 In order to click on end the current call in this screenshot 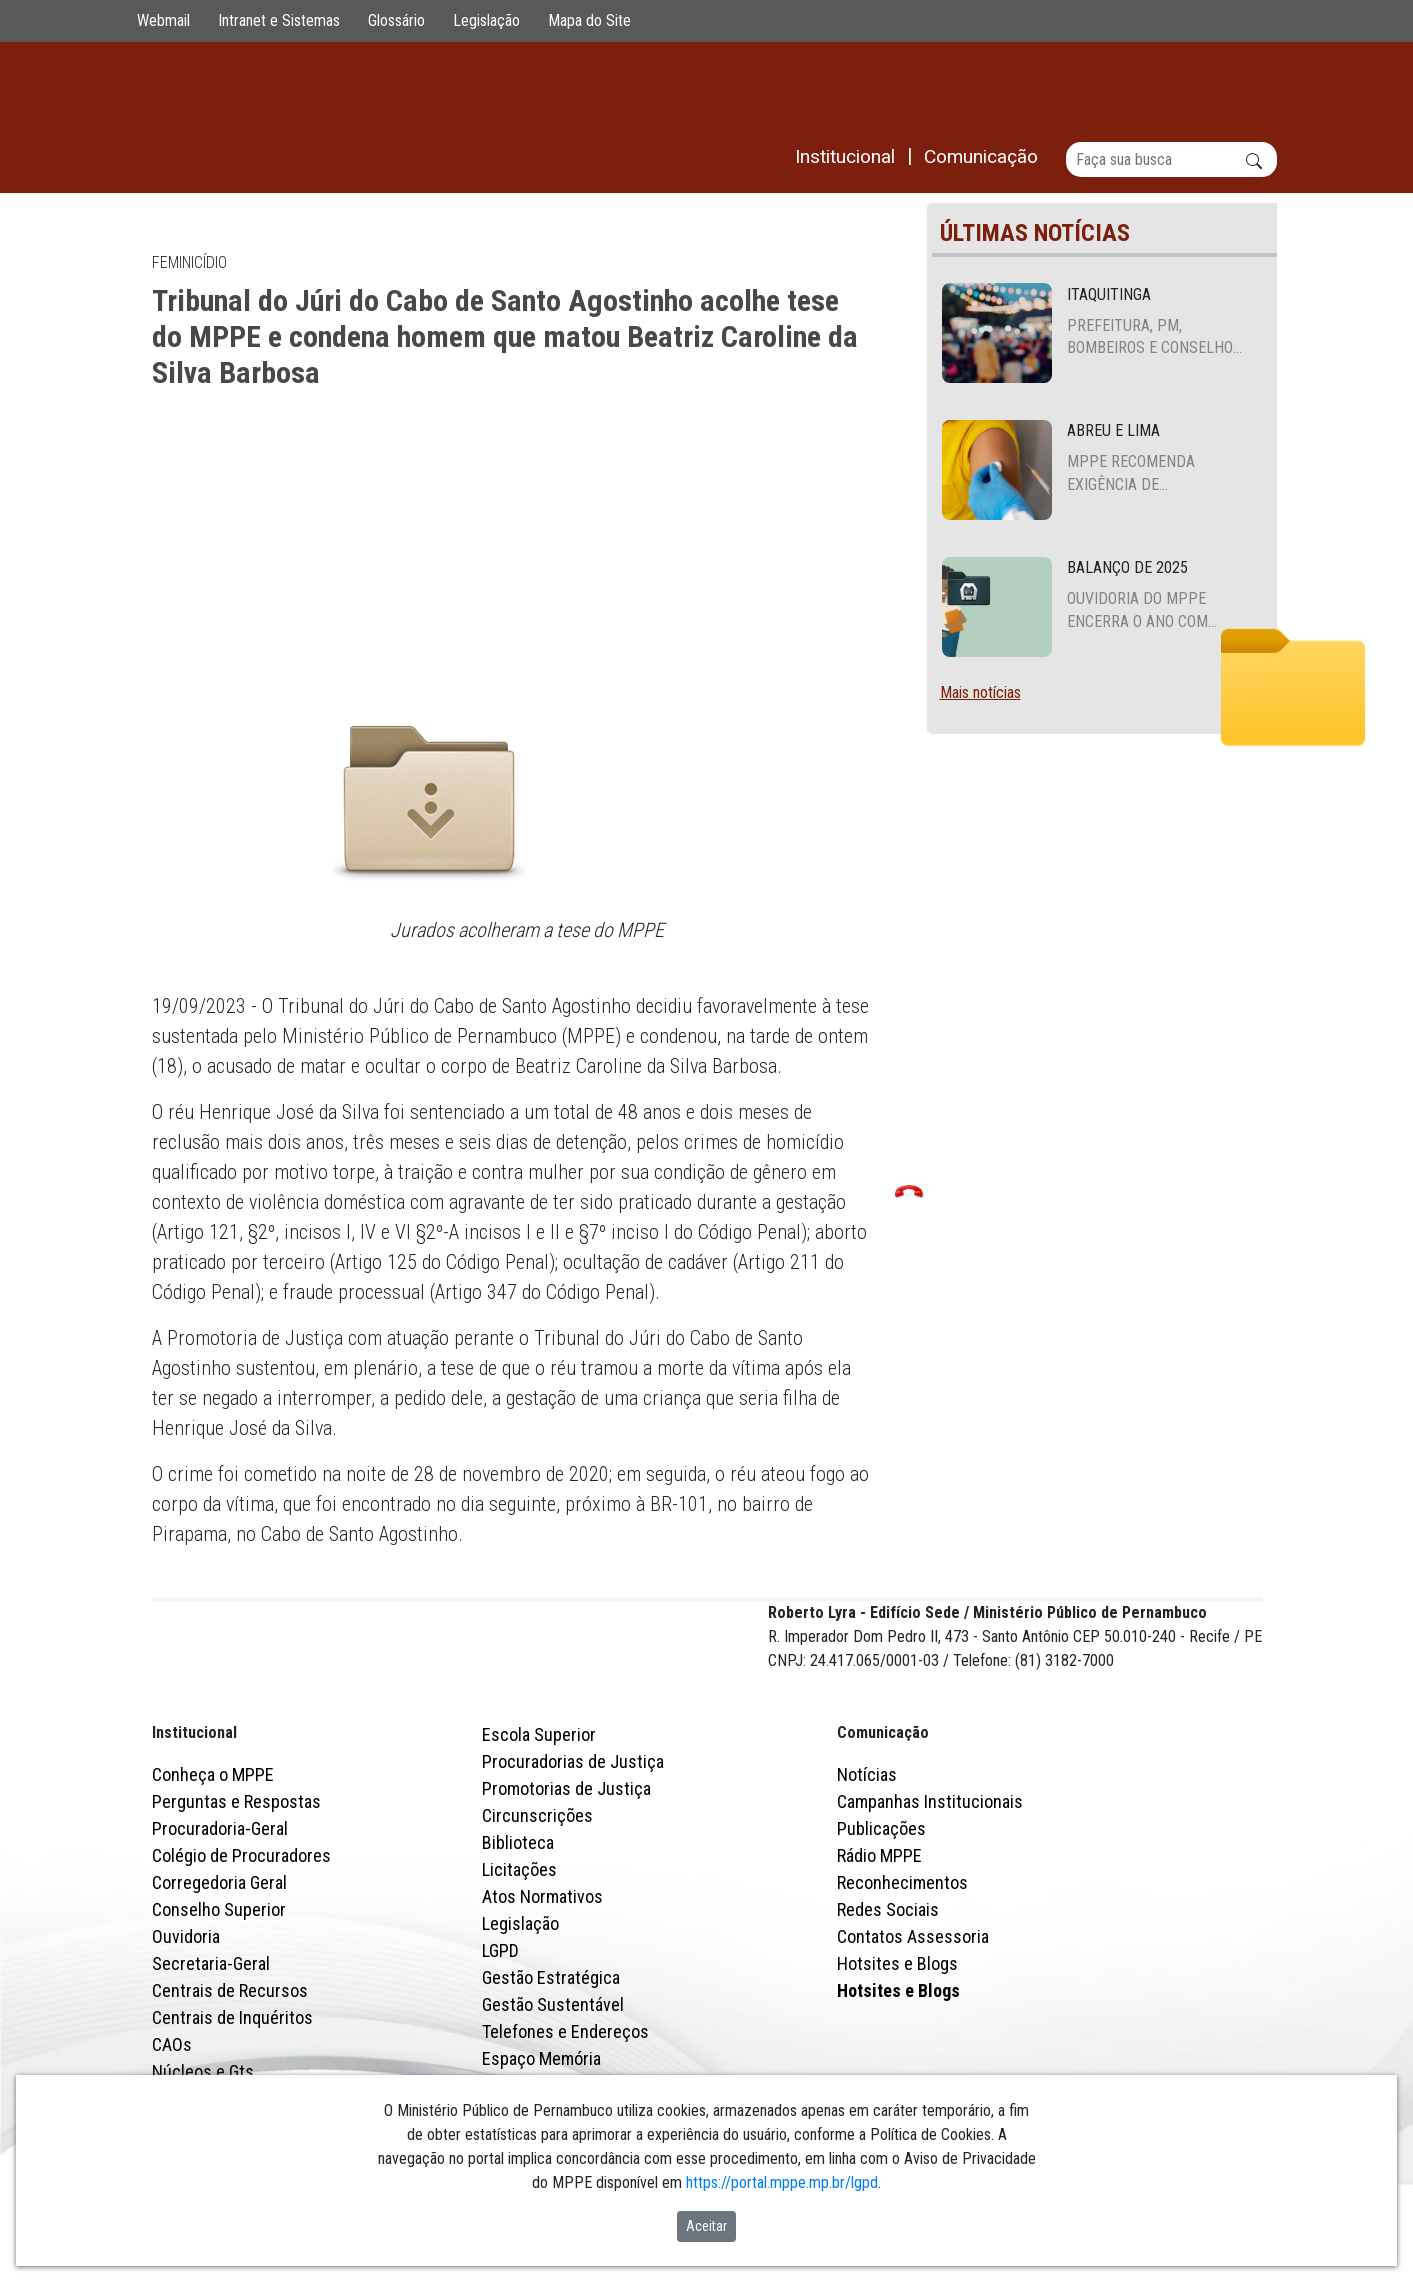, I will do `click(909, 1187)`.